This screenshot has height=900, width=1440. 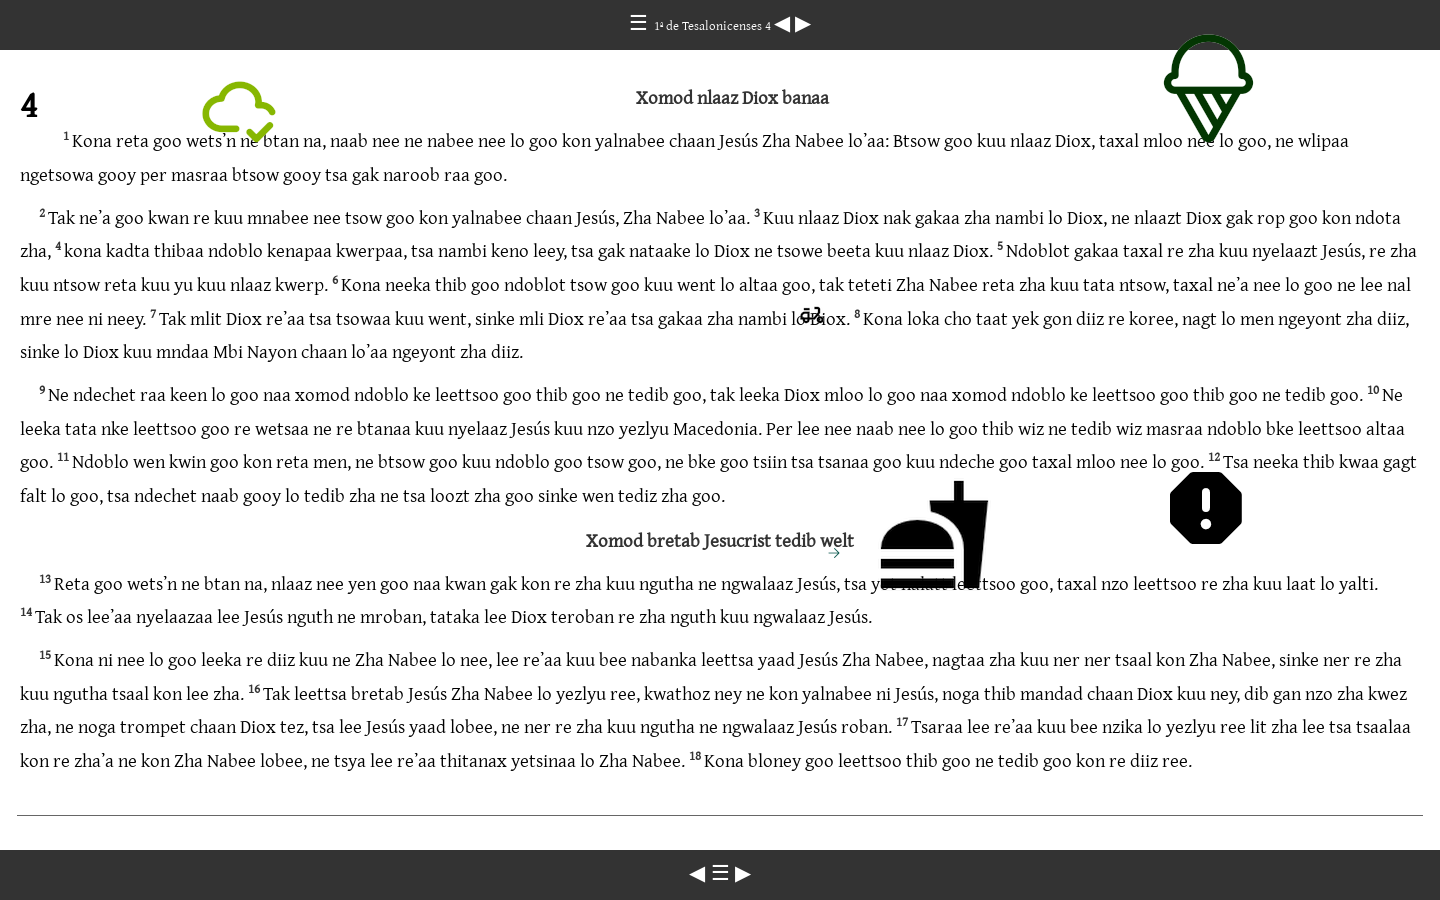 What do you see at coordinates (934, 534) in the screenshot?
I see `find nearby fast food restaurants` at bounding box center [934, 534].